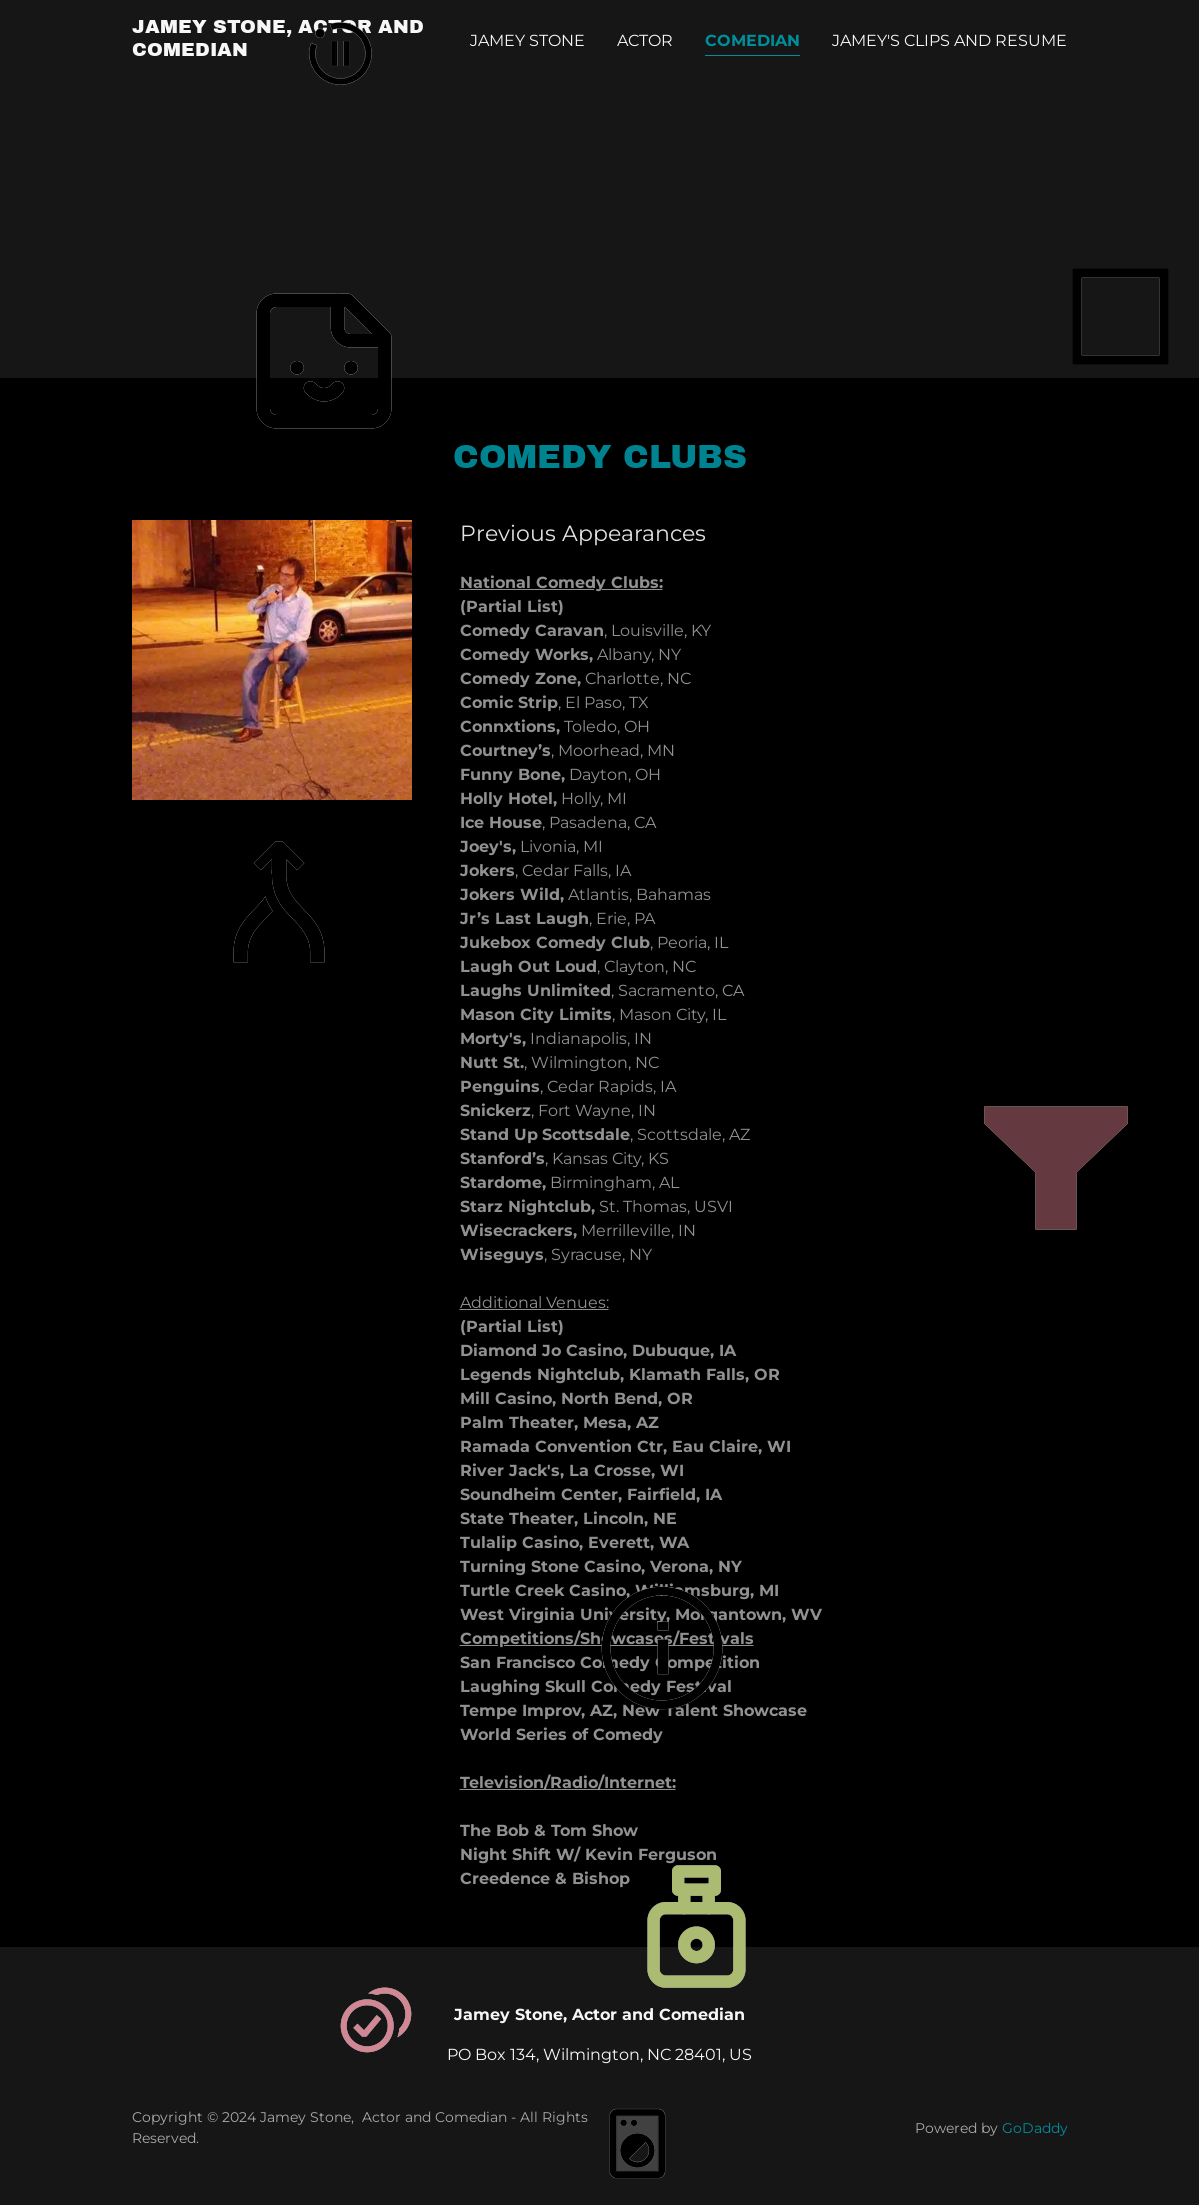 This screenshot has height=2205, width=1199. I want to click on add a sticker to your message, so click(324, 361).